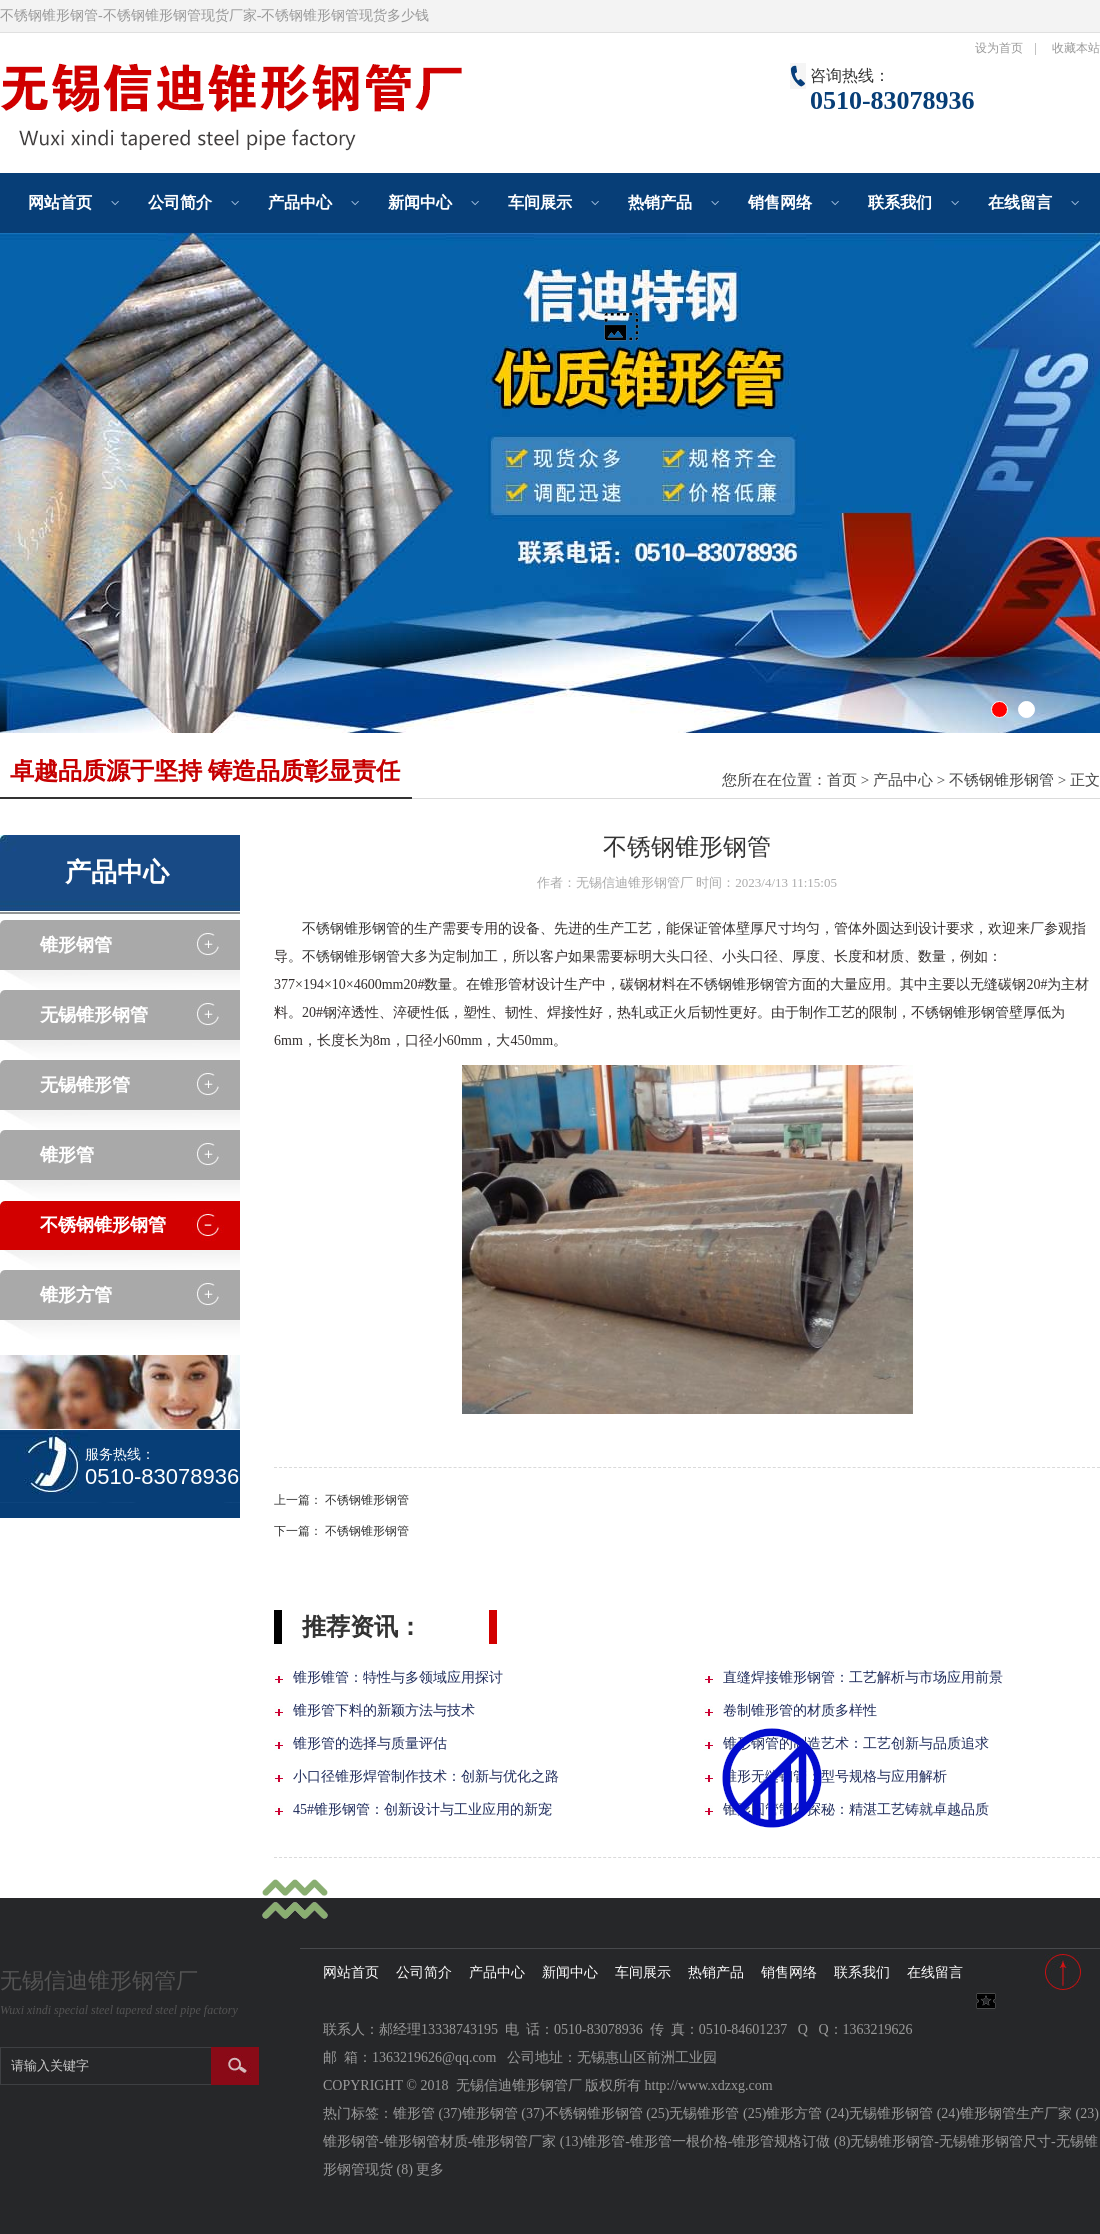  What do you see at coordinates (295, 1899) in the screenshot?
I see `indicates aquarius zodiac sign` at bounding box center [295, 1899].